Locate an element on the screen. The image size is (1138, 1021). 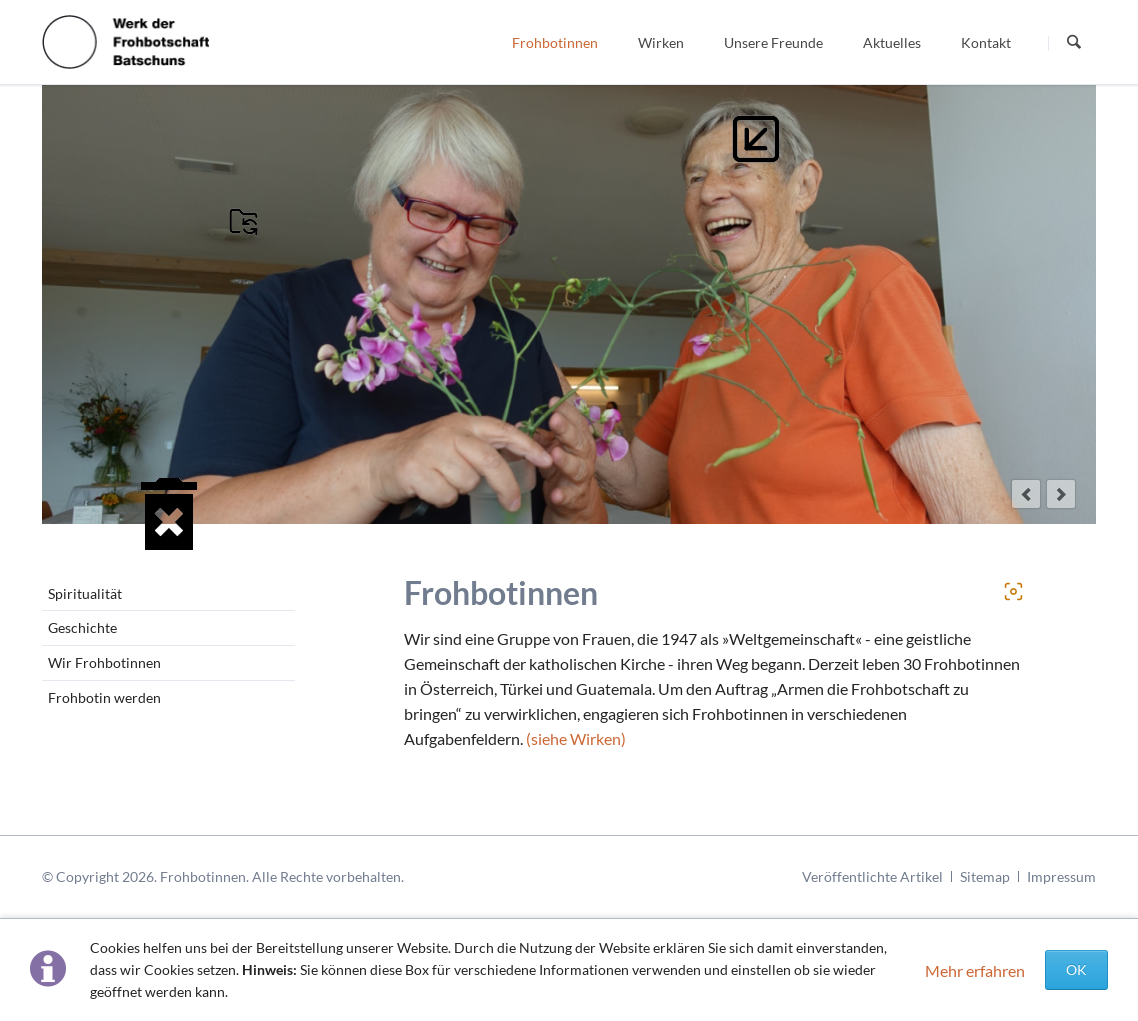
focus on a specific area or element is located at coordinates (1013, 591).